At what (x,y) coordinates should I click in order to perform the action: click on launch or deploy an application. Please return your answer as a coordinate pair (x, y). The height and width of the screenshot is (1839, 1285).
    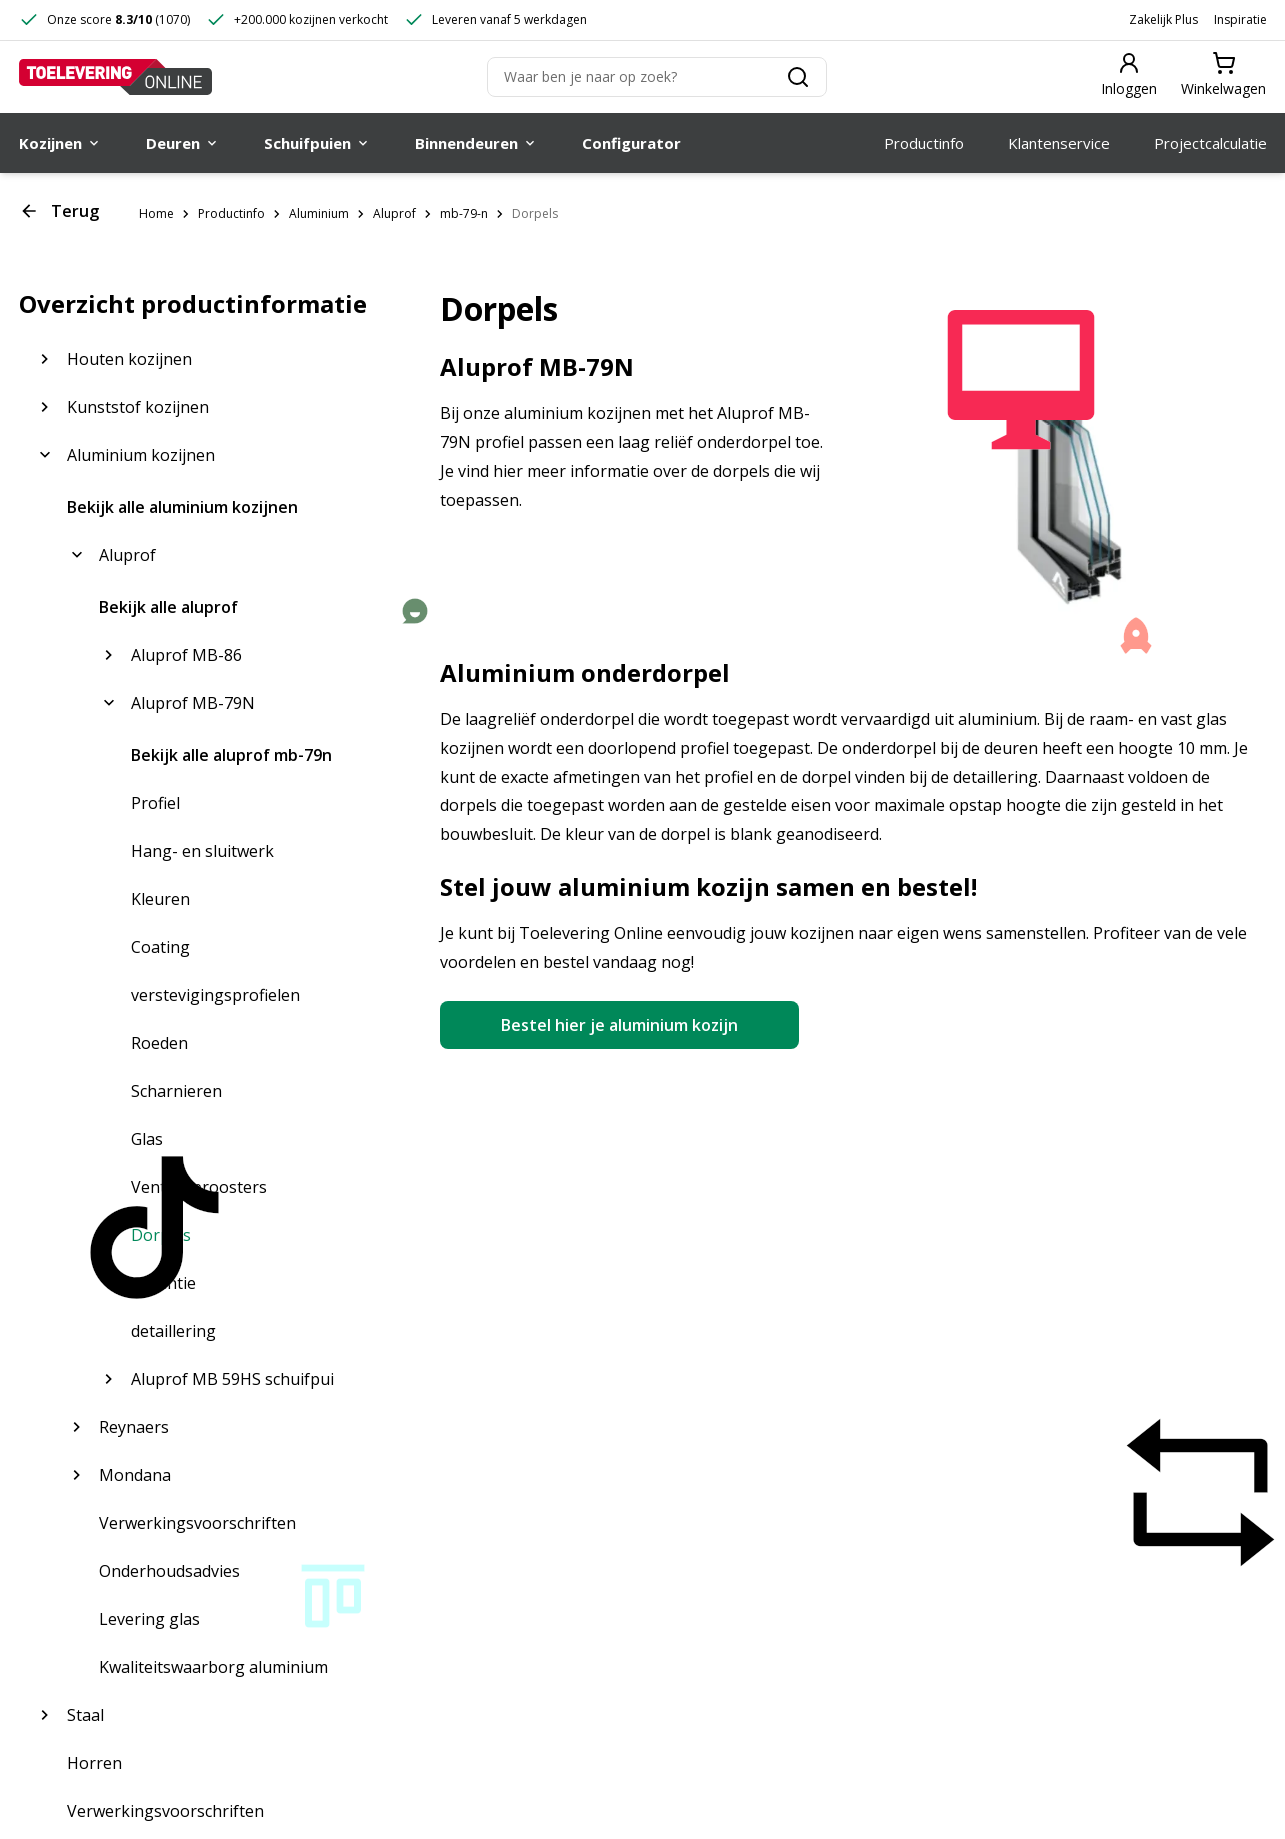
    Looking at the image, I should click on (1136, 635).